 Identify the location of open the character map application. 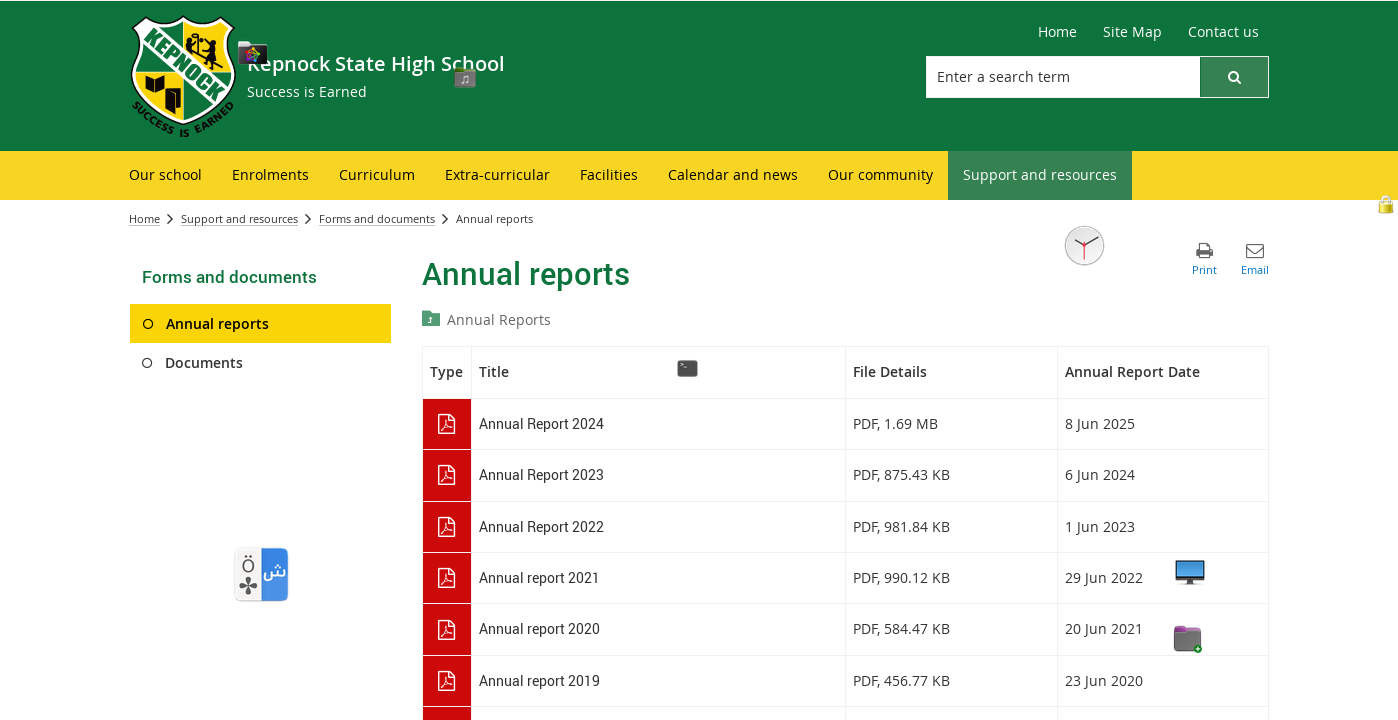
(261, 574).